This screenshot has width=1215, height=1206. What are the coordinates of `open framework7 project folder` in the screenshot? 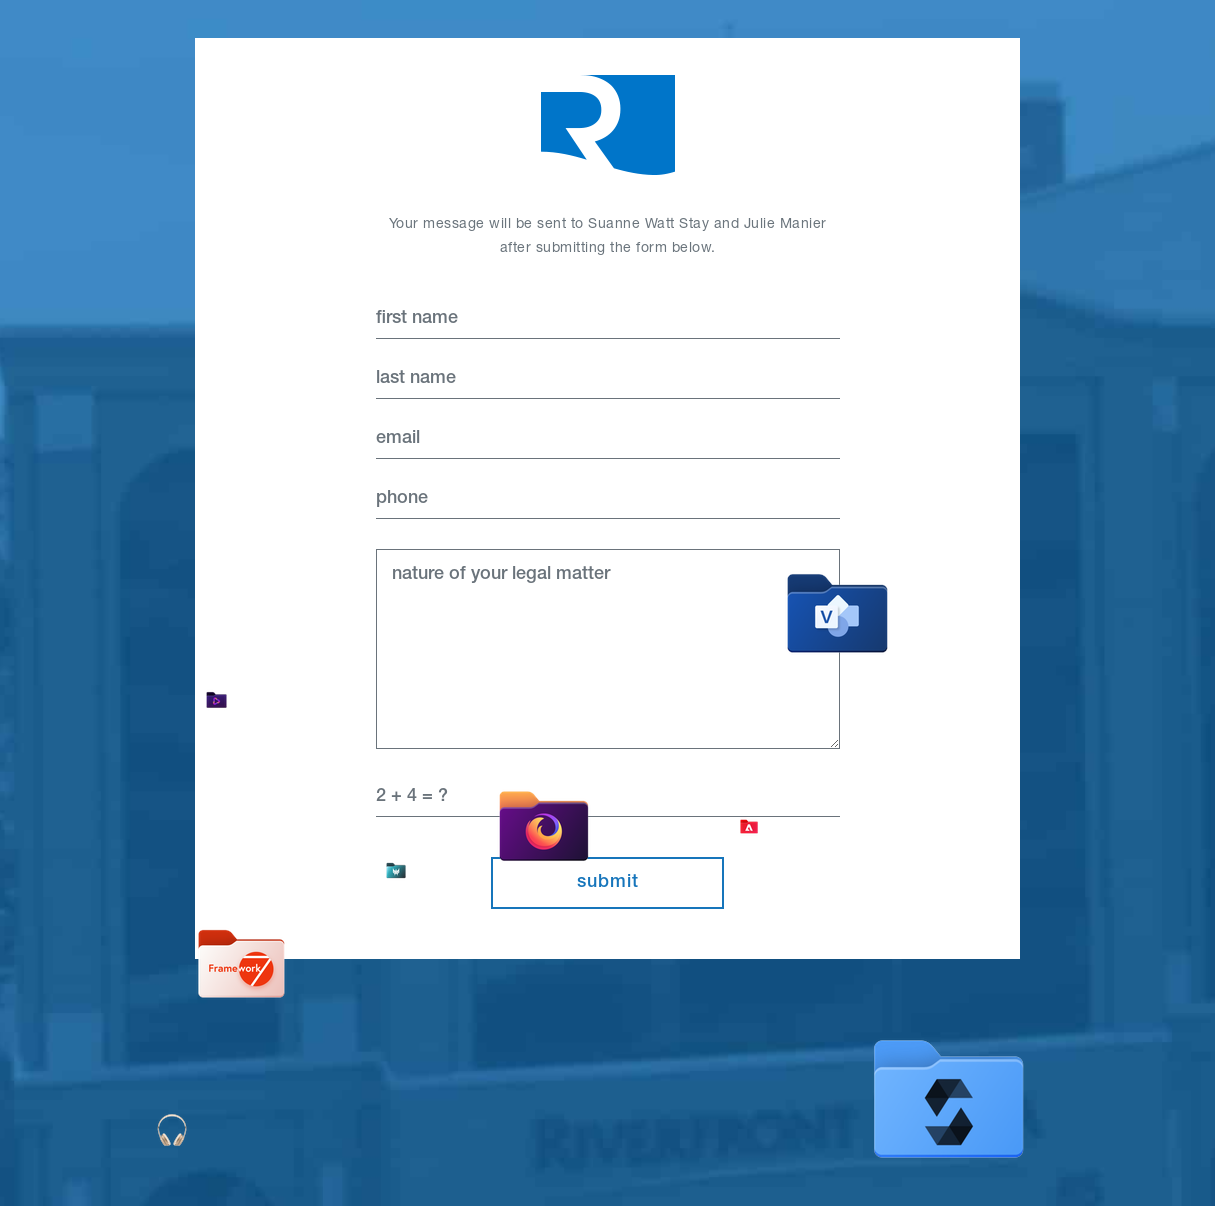 It's located at (241, 966).